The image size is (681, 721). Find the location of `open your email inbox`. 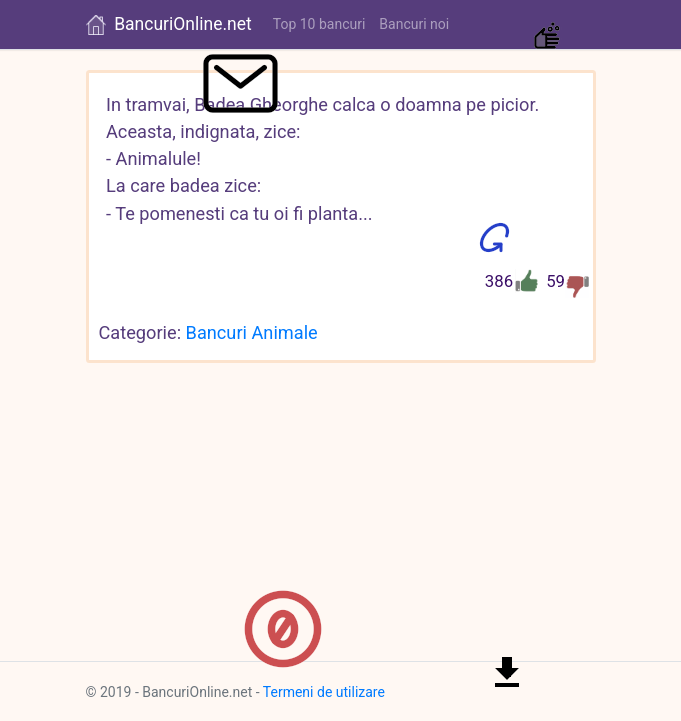

open your email inbox is located at coordinates (240, 83).